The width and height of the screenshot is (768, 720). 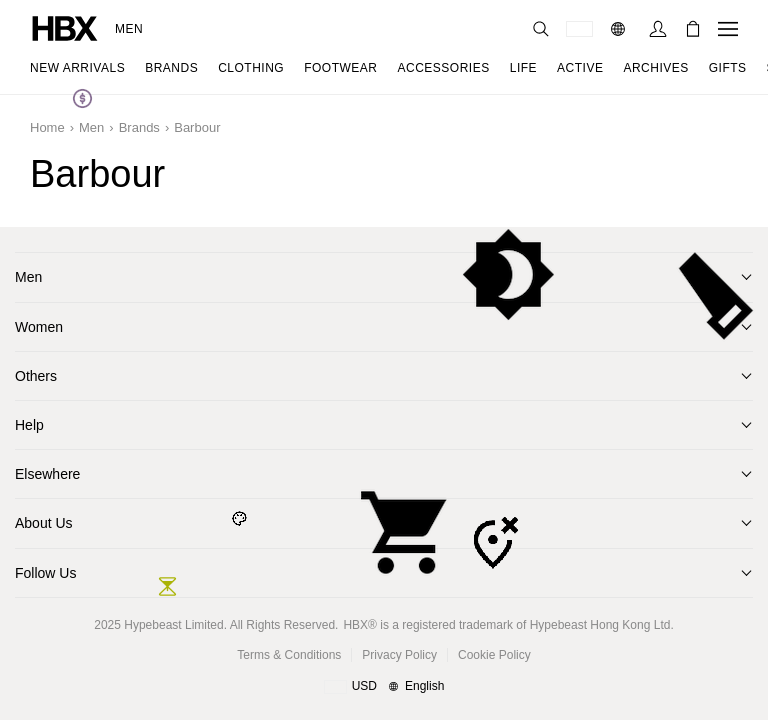 I want to click on access color or theme customization options, so click(x=239, y=518).